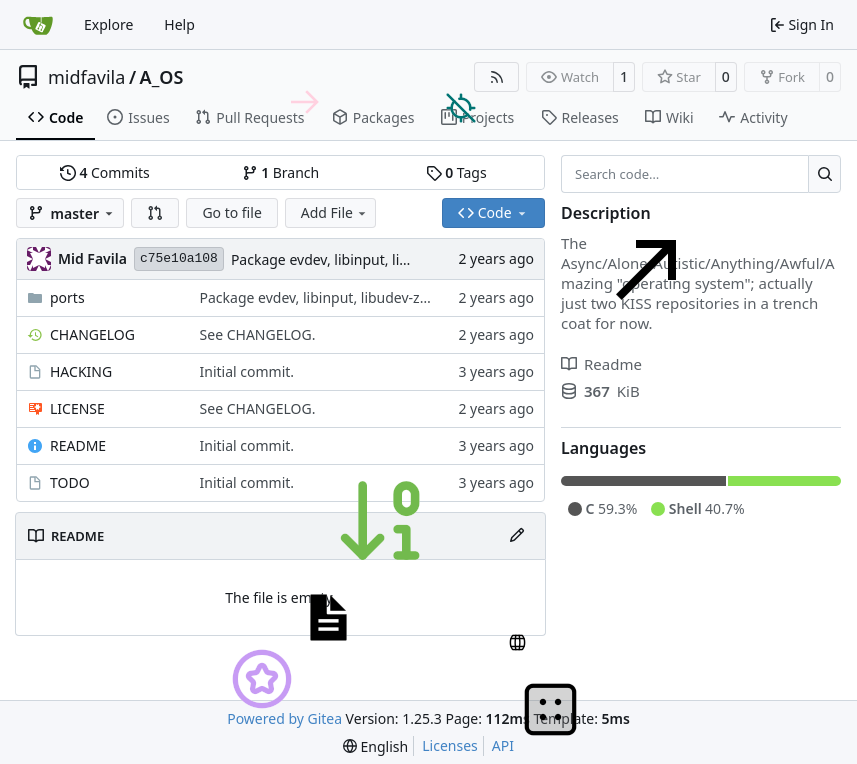 The width and height of the screenshot is (857, 764). Describe the element at coordinates (262, 679) in the screenshot. I see `add to favorites` at that location.